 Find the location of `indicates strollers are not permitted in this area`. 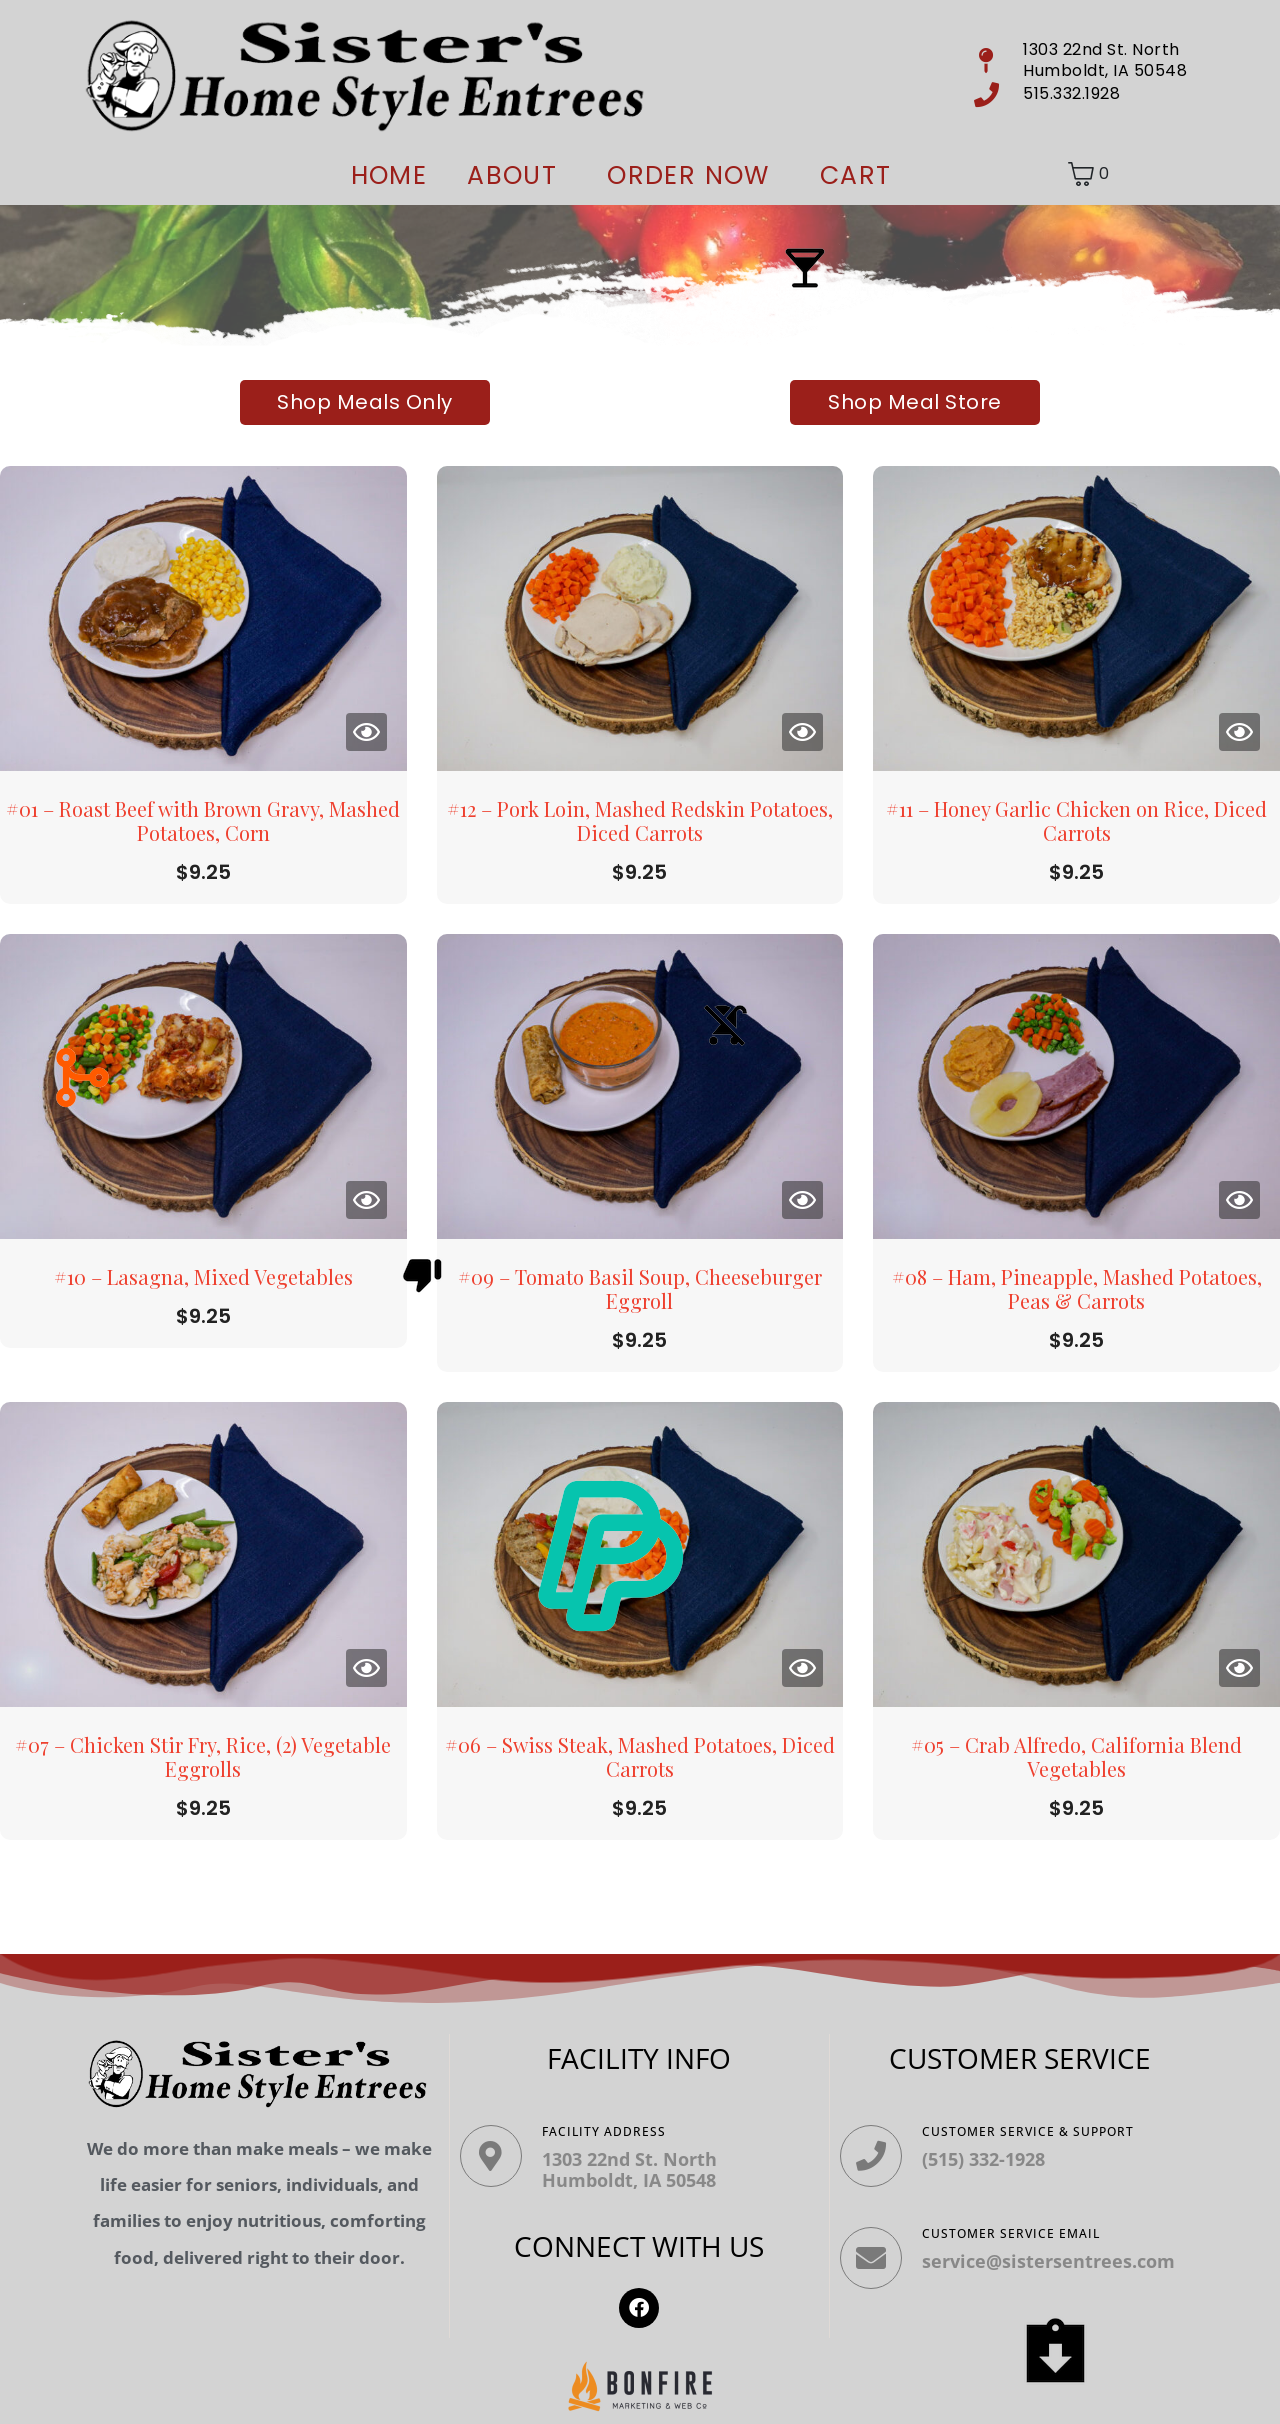

indicates strollers are not permitted in this area is located at coordinates (726, 1024).